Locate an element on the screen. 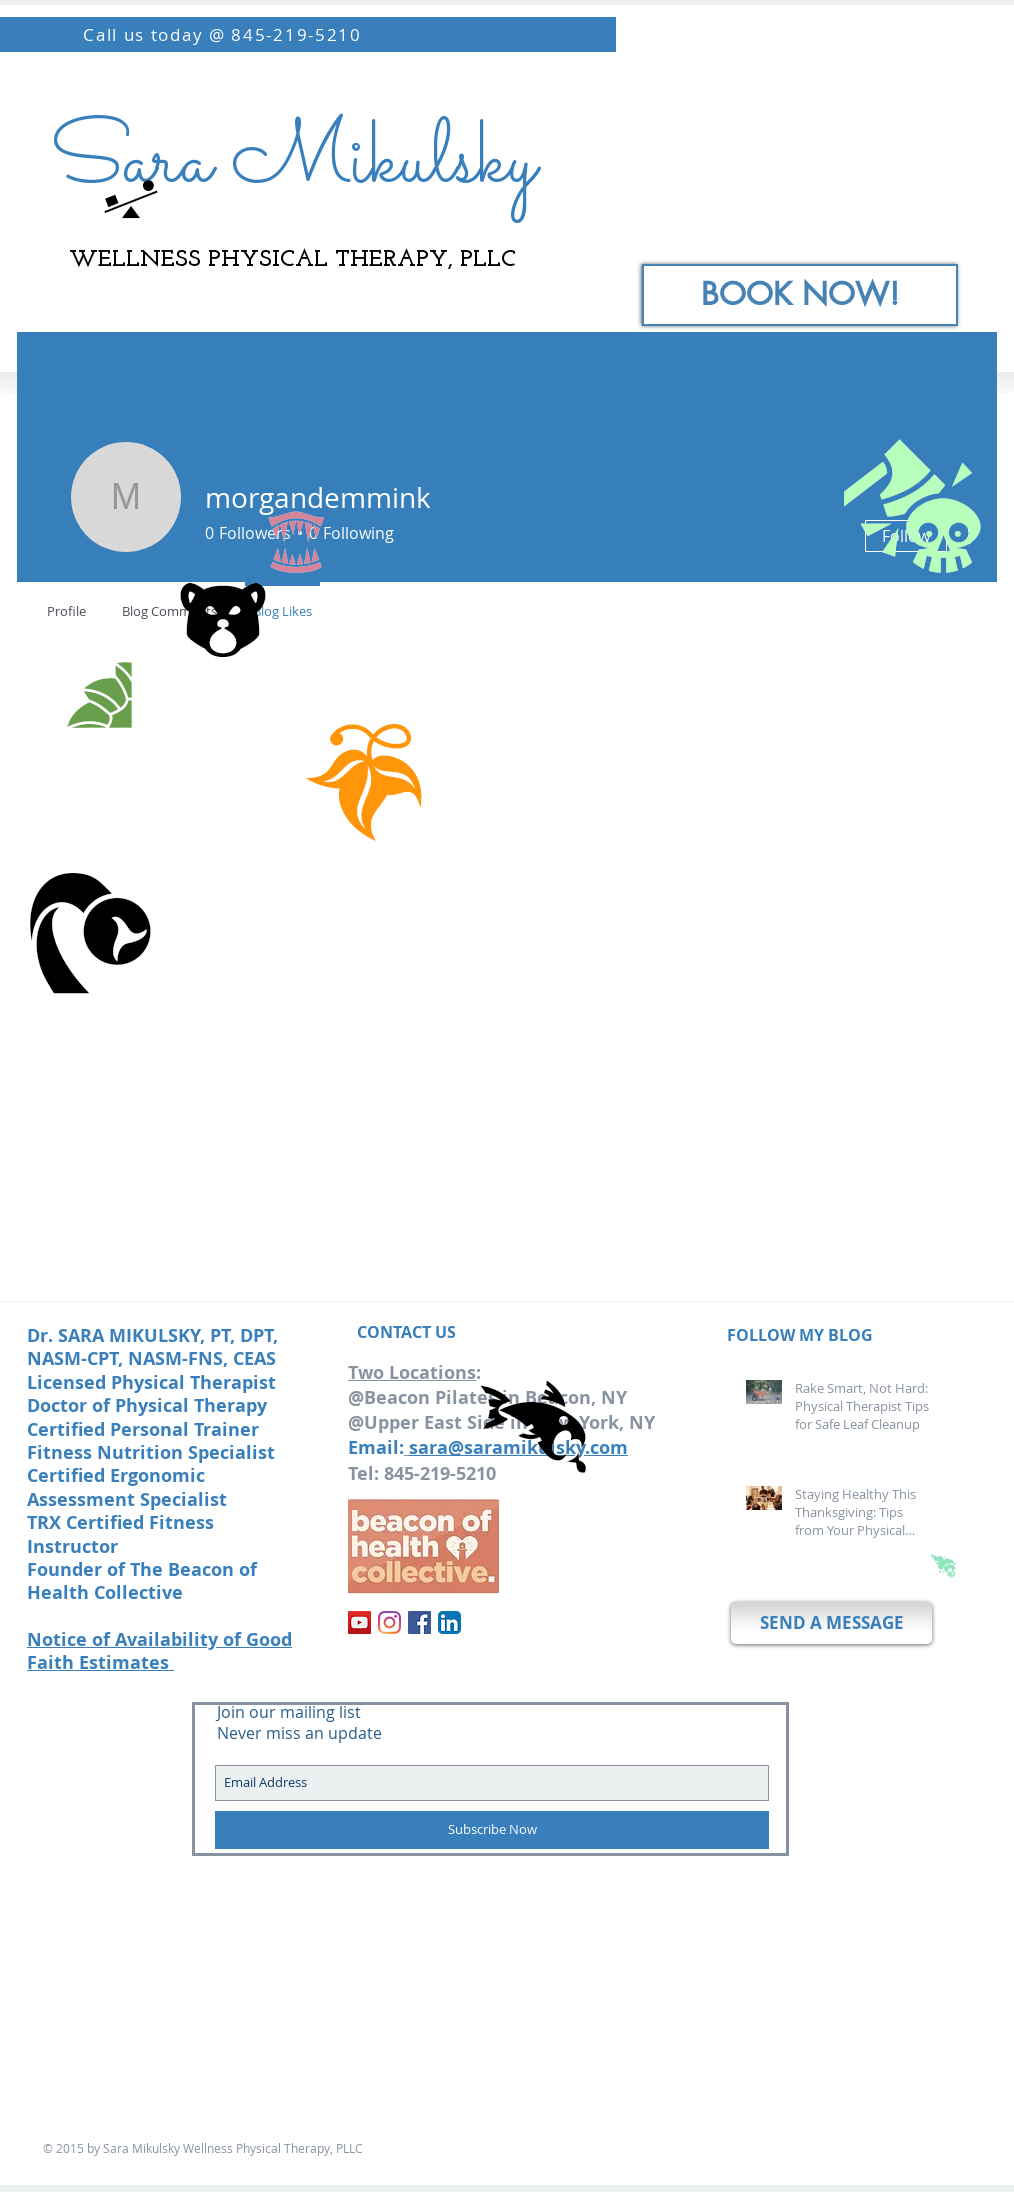 The width and height of the screenshot is (1014, 2192). represents a bear character or avatar in a game is located at coordinates (223, 620).